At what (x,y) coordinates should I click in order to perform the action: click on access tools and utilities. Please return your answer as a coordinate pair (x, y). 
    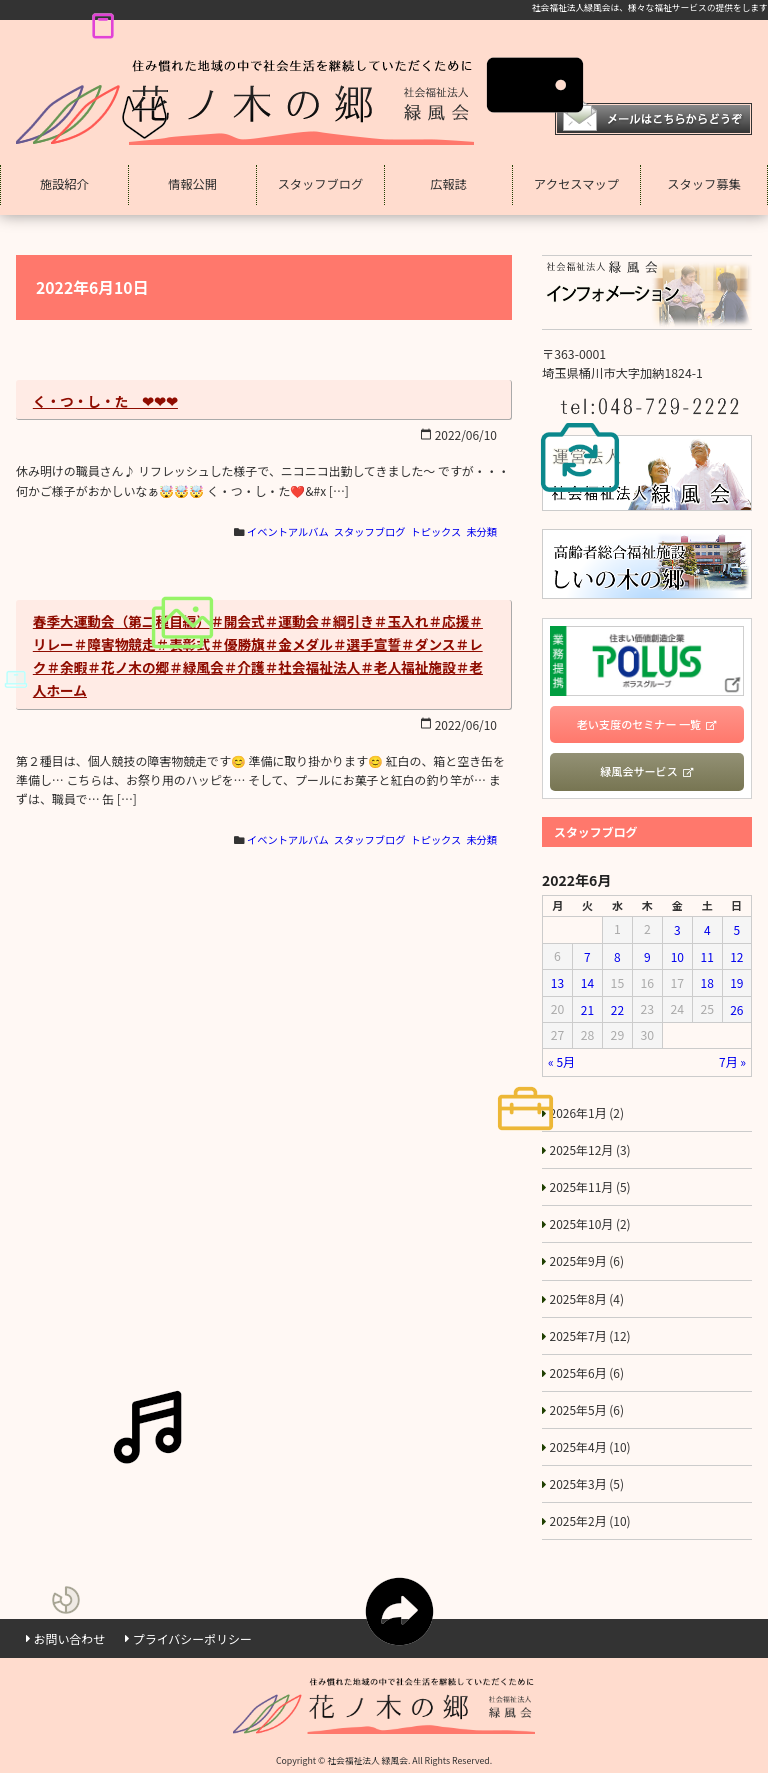
    Looking at the image, I should click on (525, 1110).